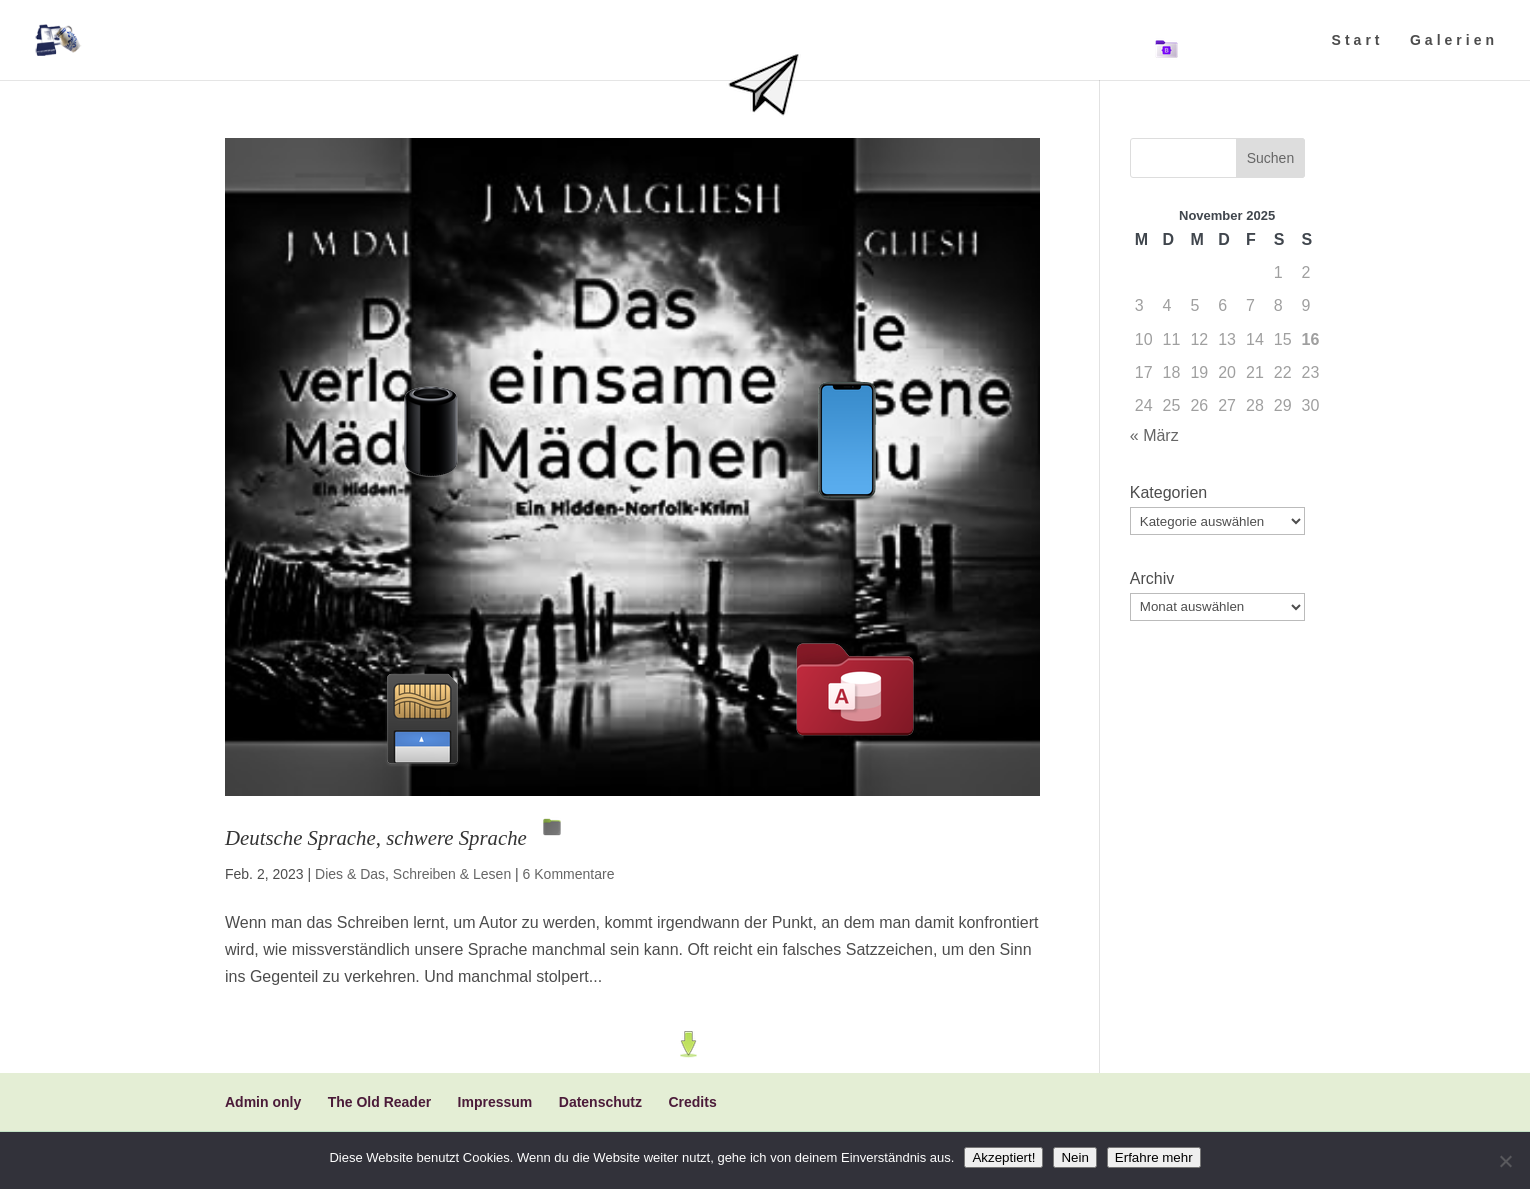  I want to click on access removable storage device, so click(422, 719).